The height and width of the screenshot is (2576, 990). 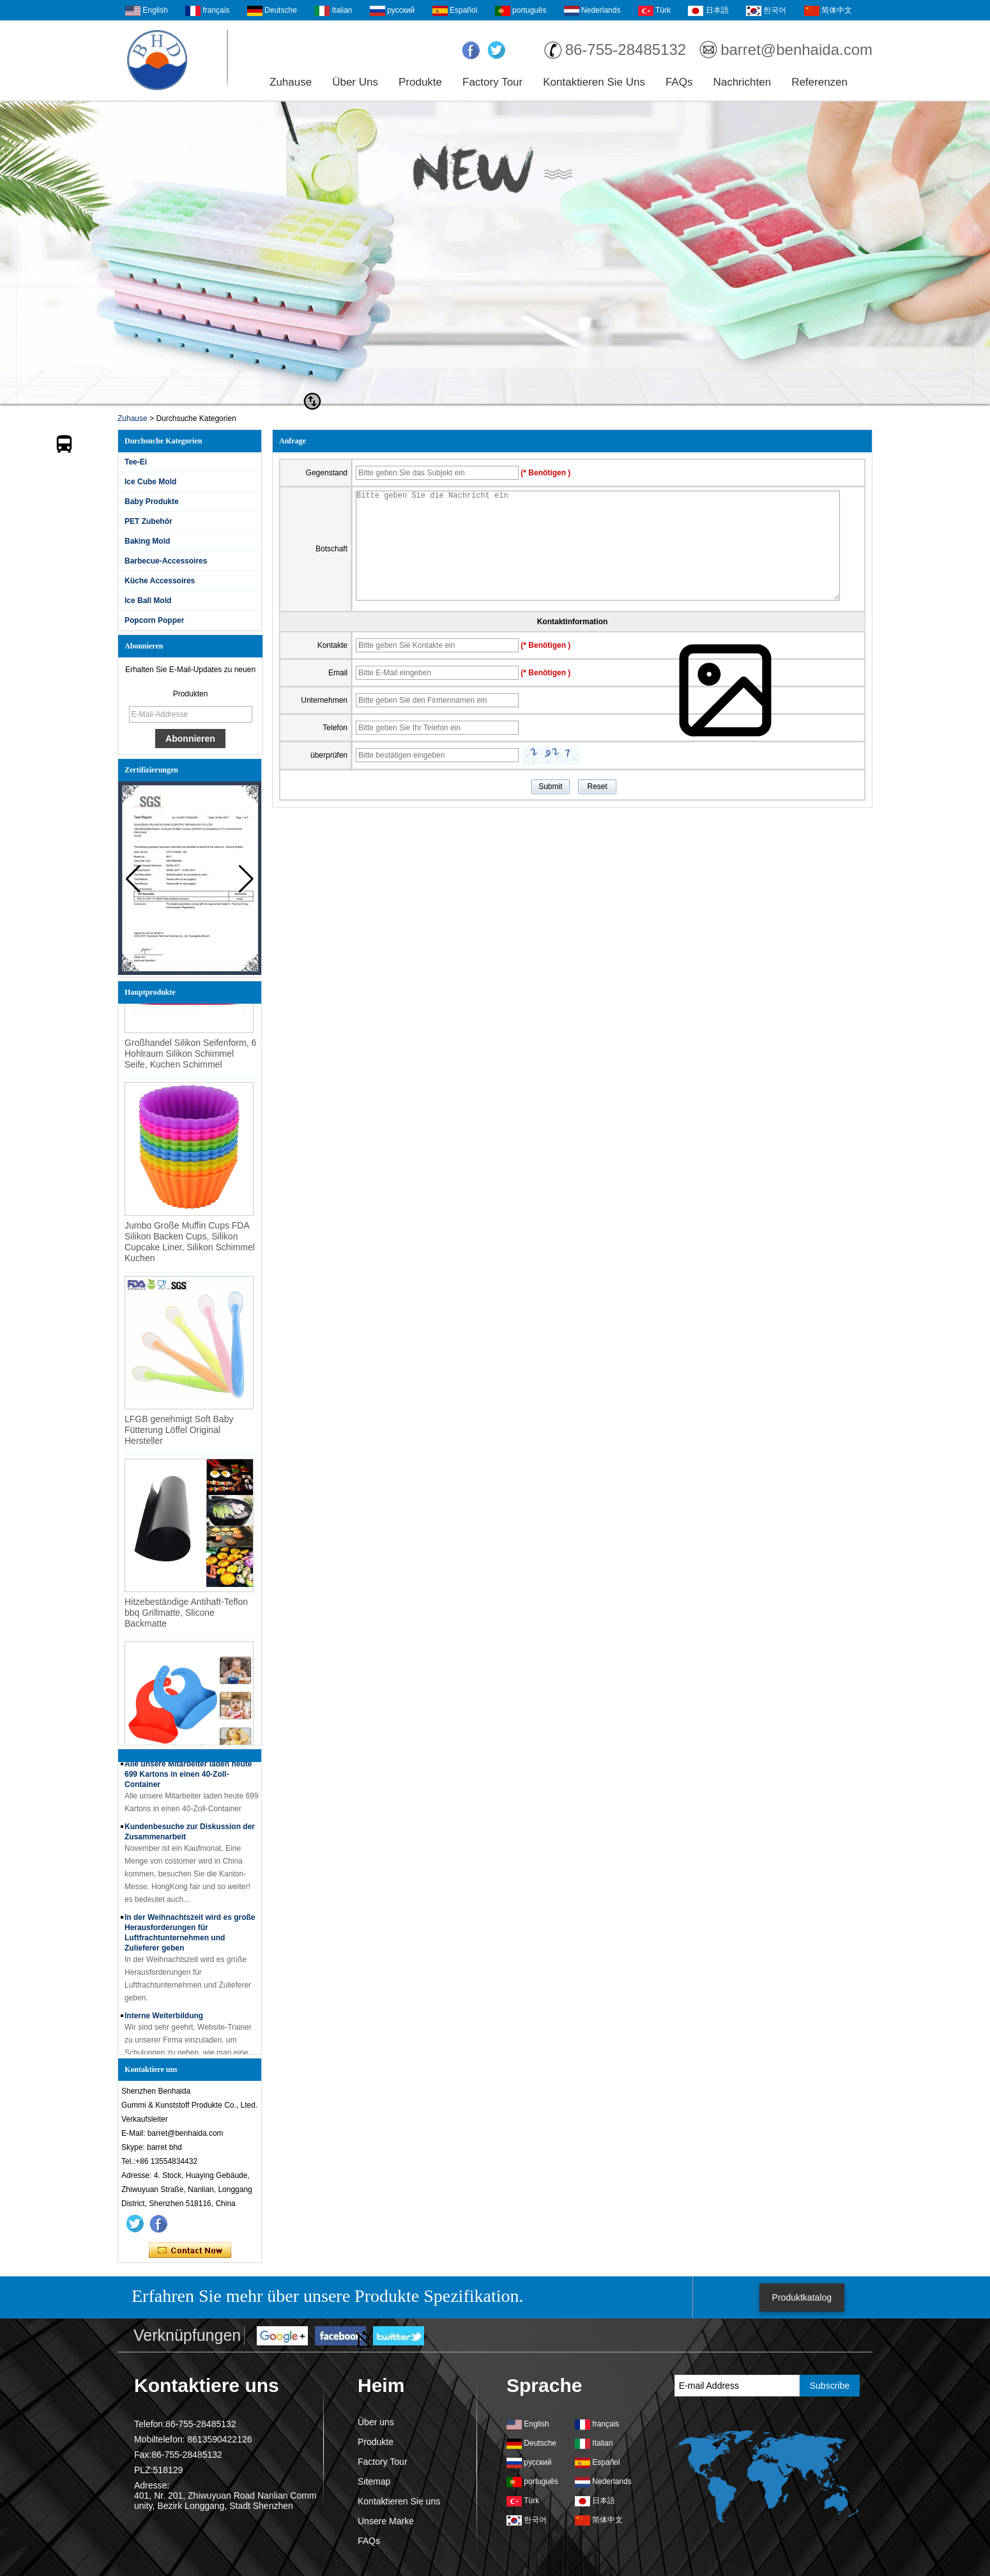 I want to click on view image or photo, so click(x=725, y=690).